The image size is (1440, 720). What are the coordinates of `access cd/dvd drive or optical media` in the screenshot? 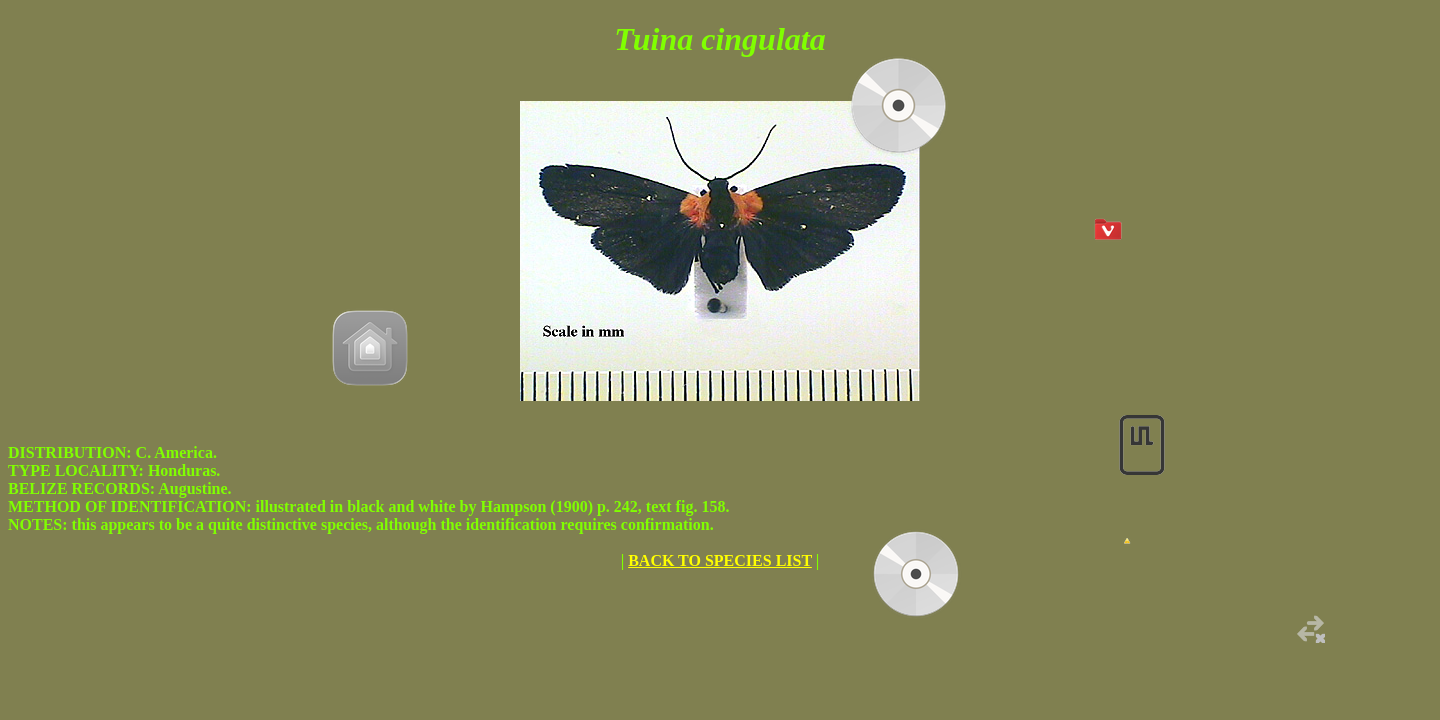 It's located at (898, 105).